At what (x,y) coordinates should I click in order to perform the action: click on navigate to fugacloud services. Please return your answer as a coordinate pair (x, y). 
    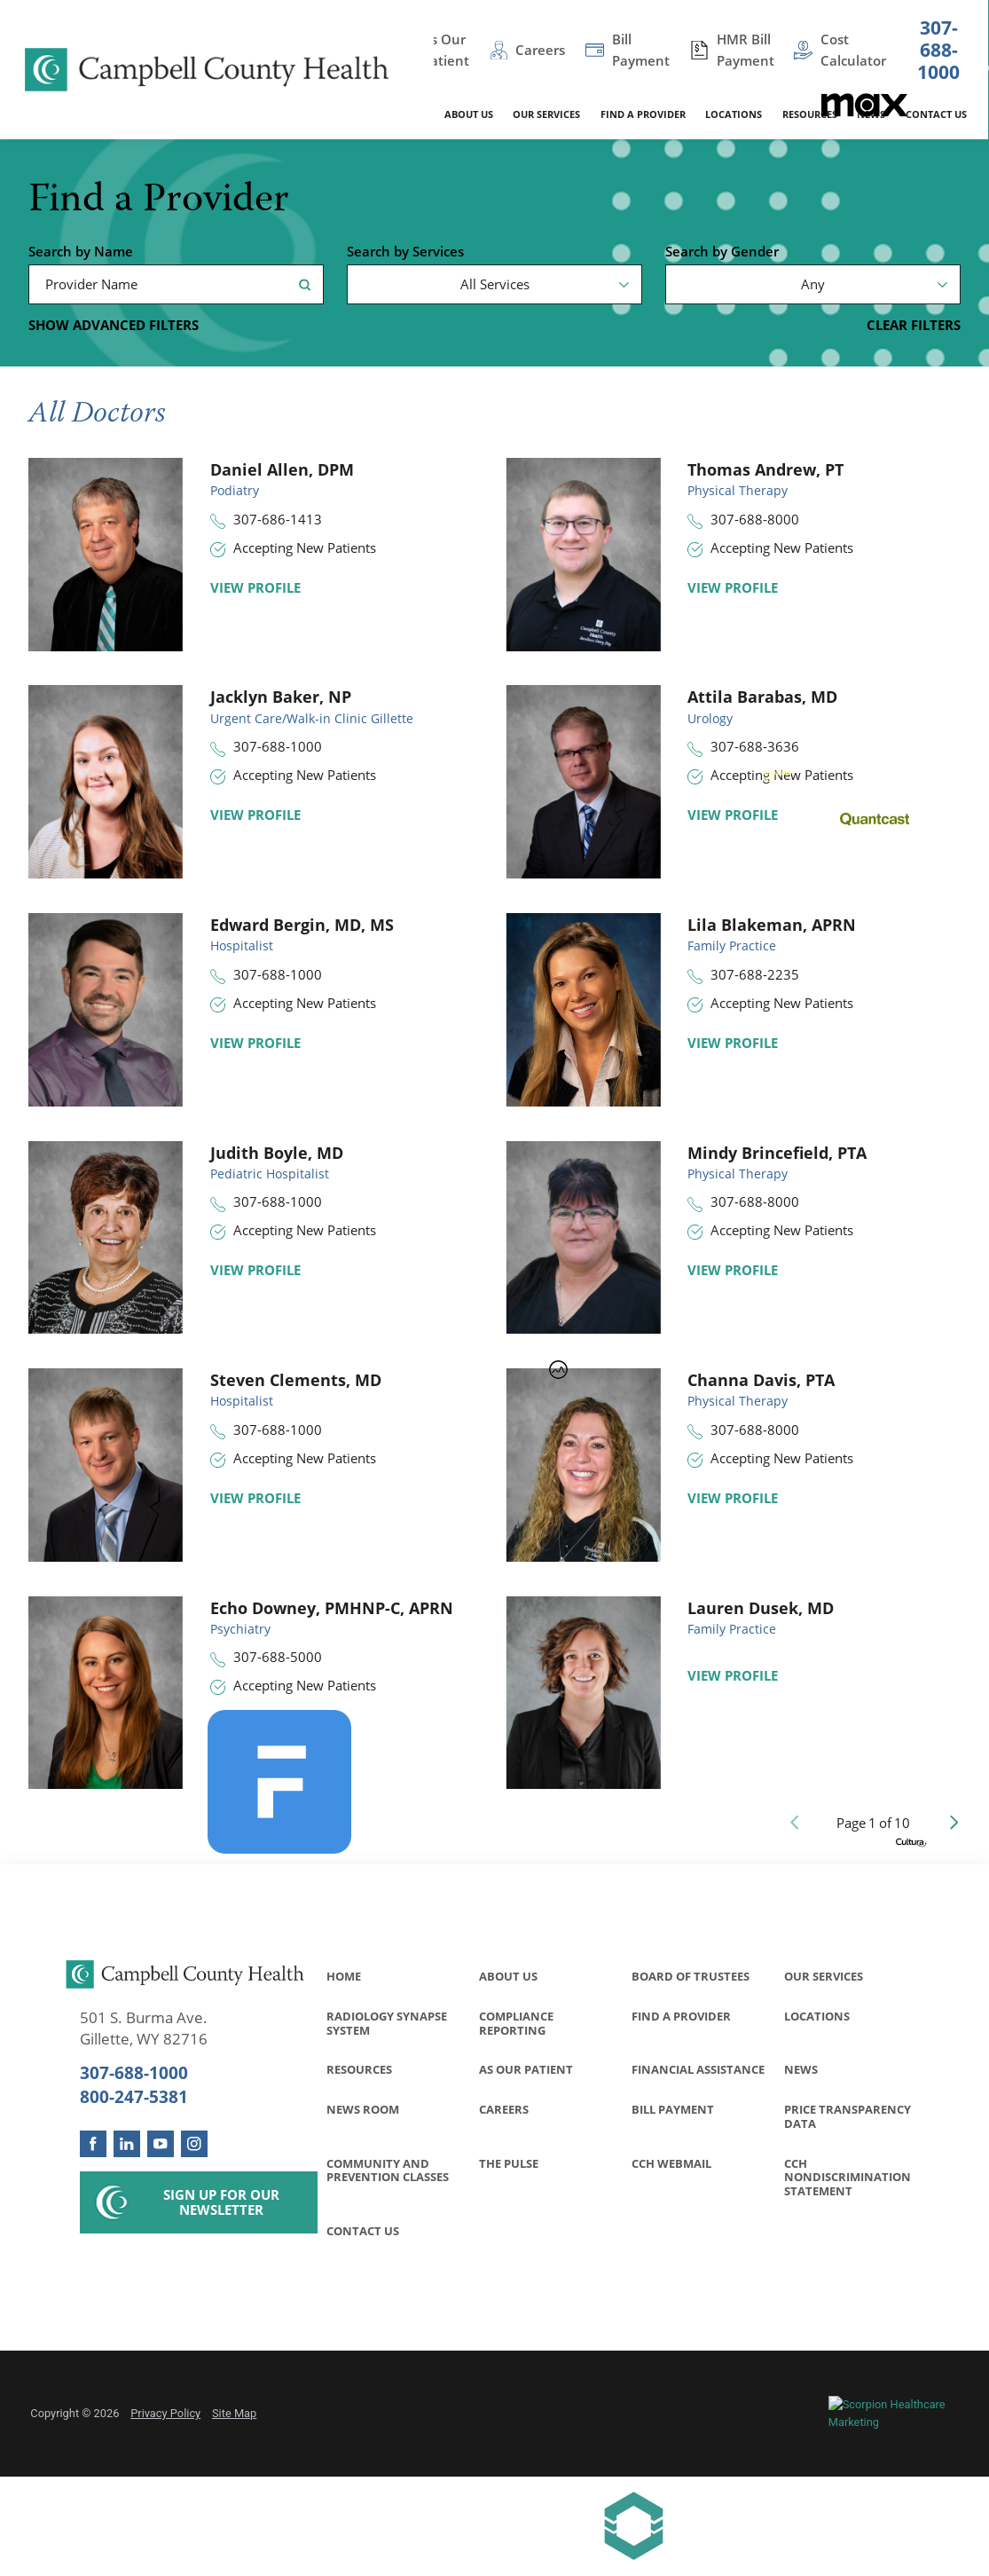
    Looking at the image, I should click on (633, 2525).